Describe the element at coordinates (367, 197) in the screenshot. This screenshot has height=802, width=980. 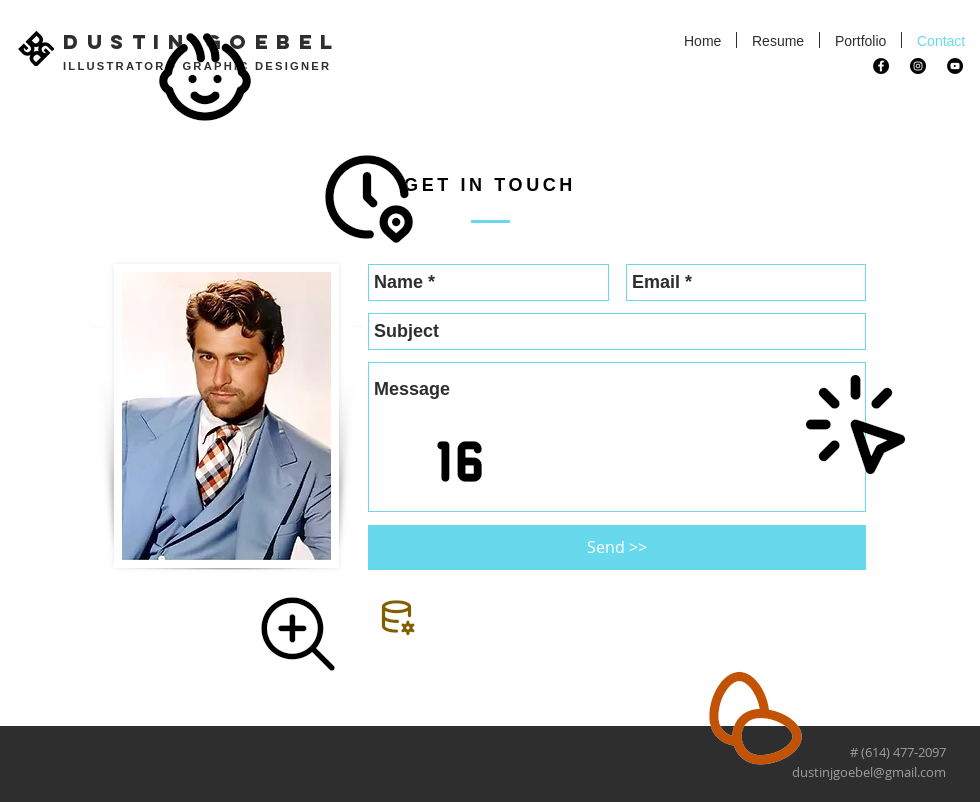
I see `set a location-based reminder` at that location.